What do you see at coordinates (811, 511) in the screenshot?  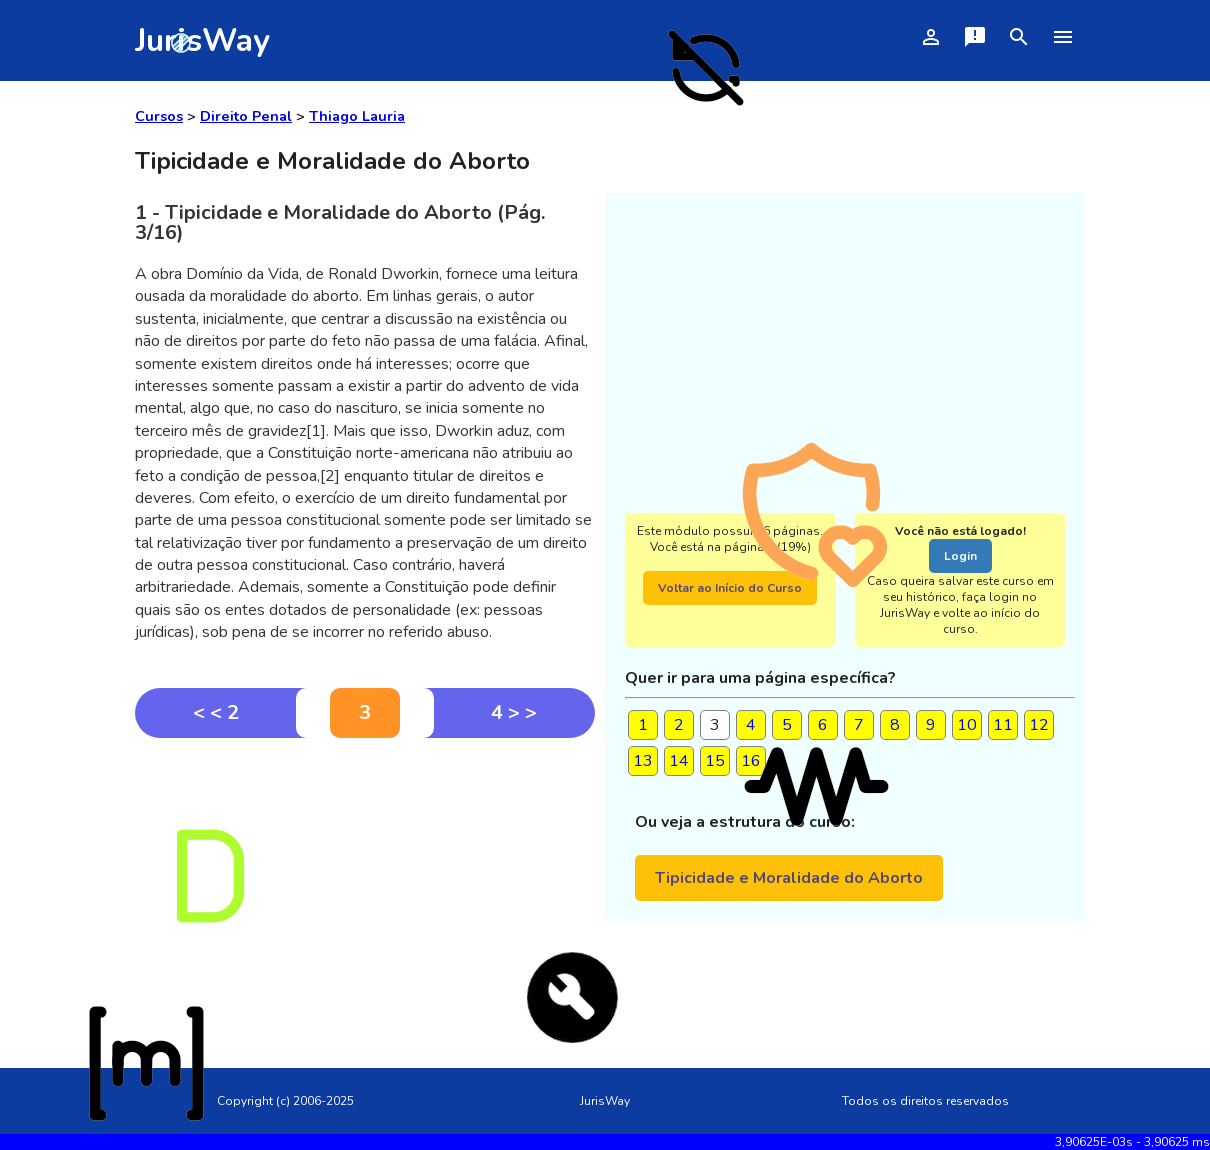 I see `enable health data protection` at bounding box center [811, 511].